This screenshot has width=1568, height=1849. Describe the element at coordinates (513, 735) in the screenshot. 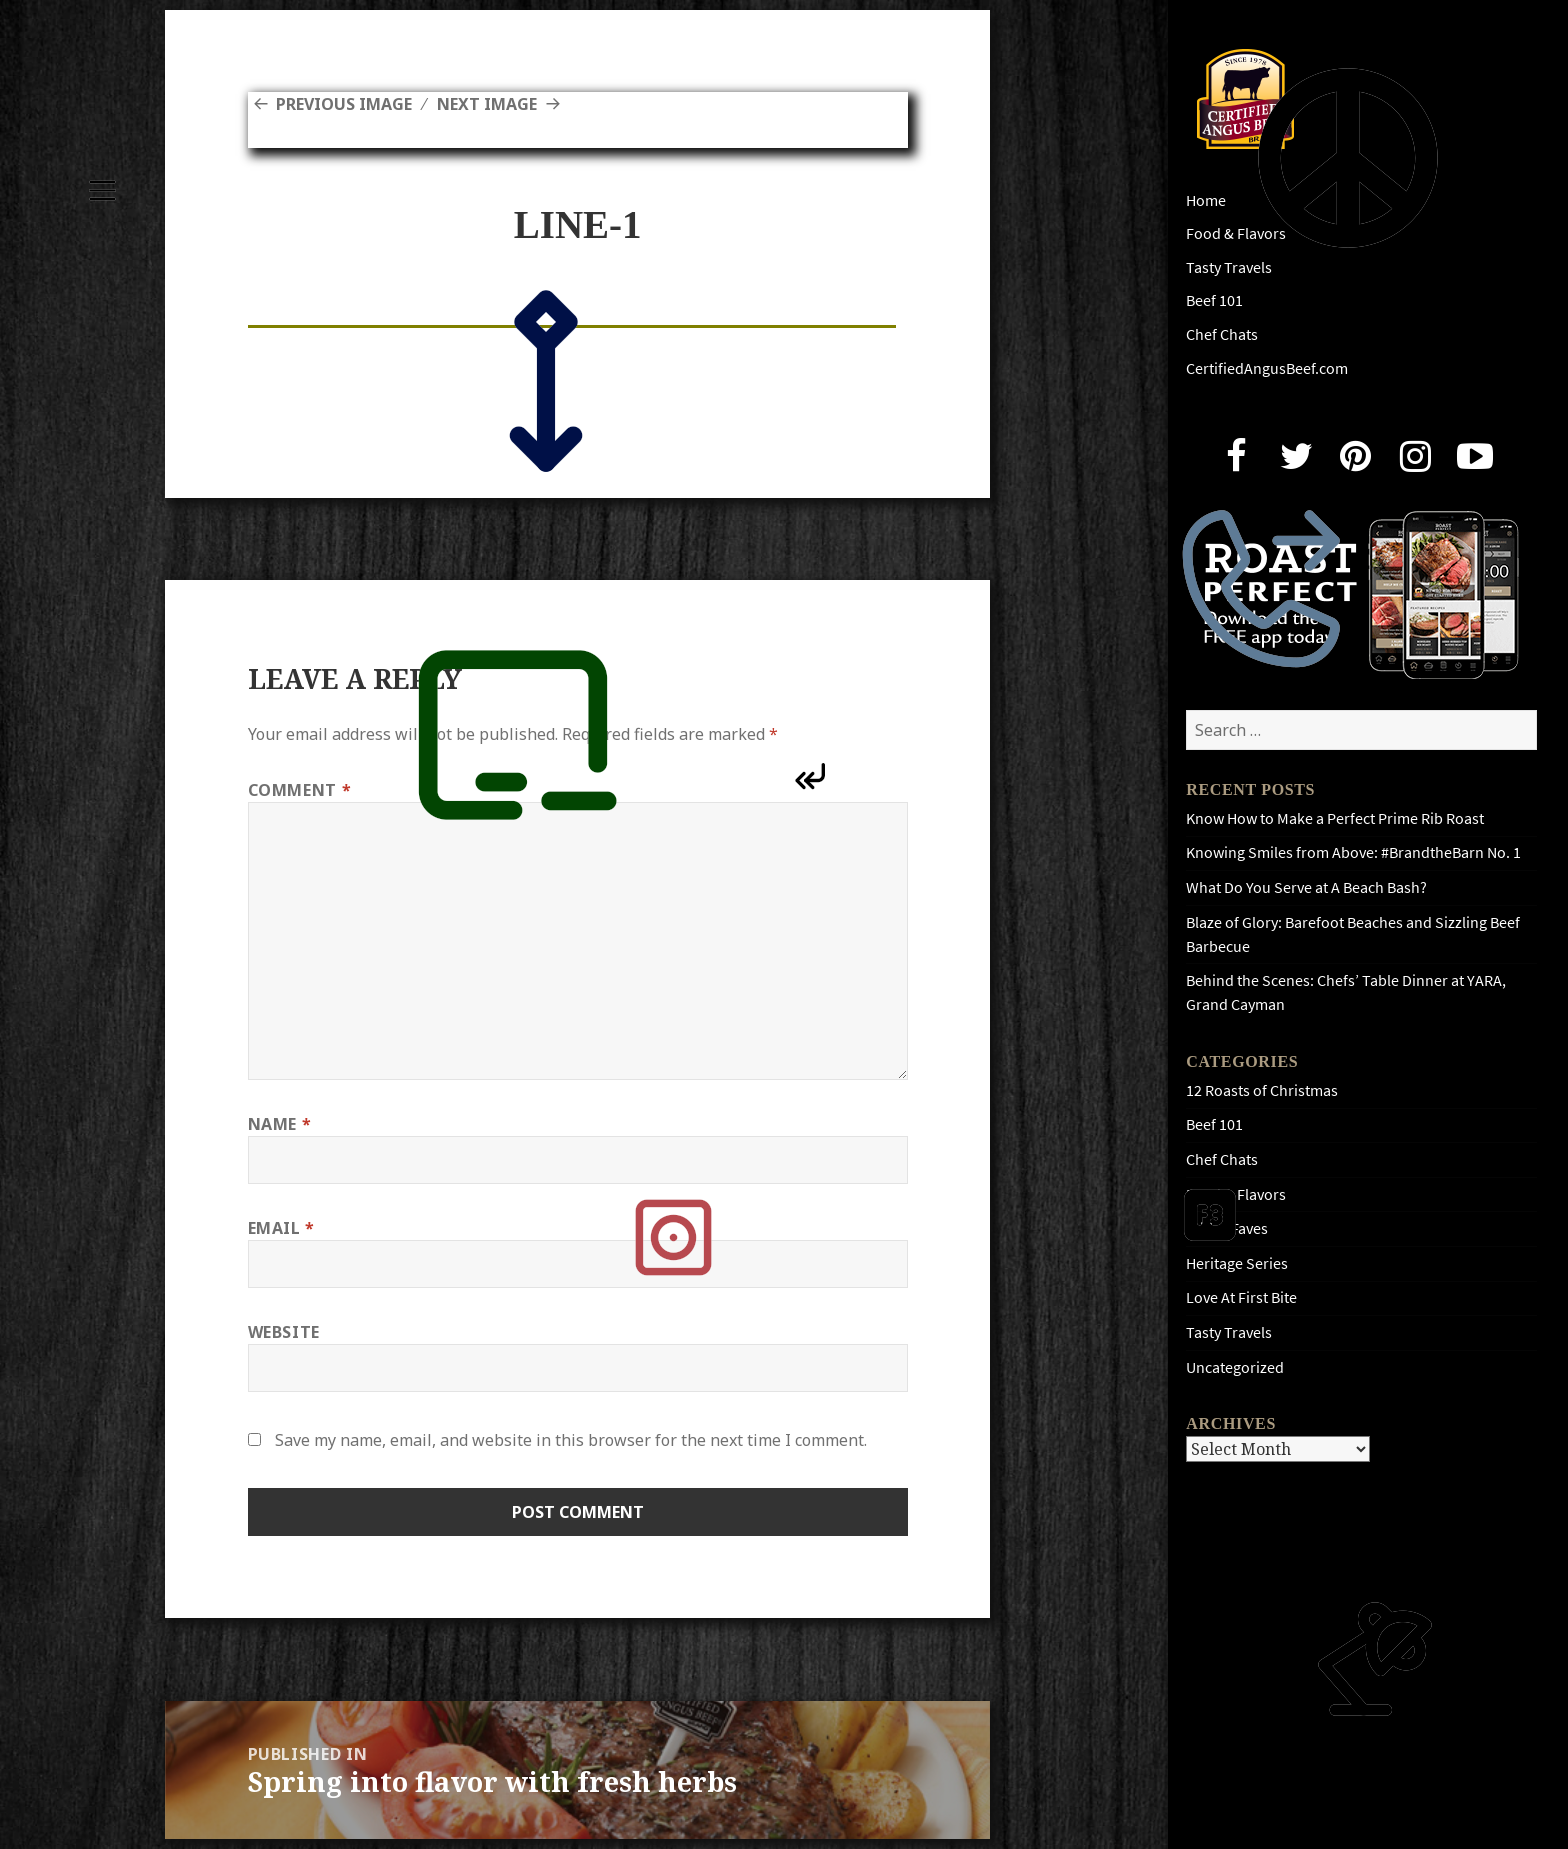

I see `remove a paired tablet device` at that location.